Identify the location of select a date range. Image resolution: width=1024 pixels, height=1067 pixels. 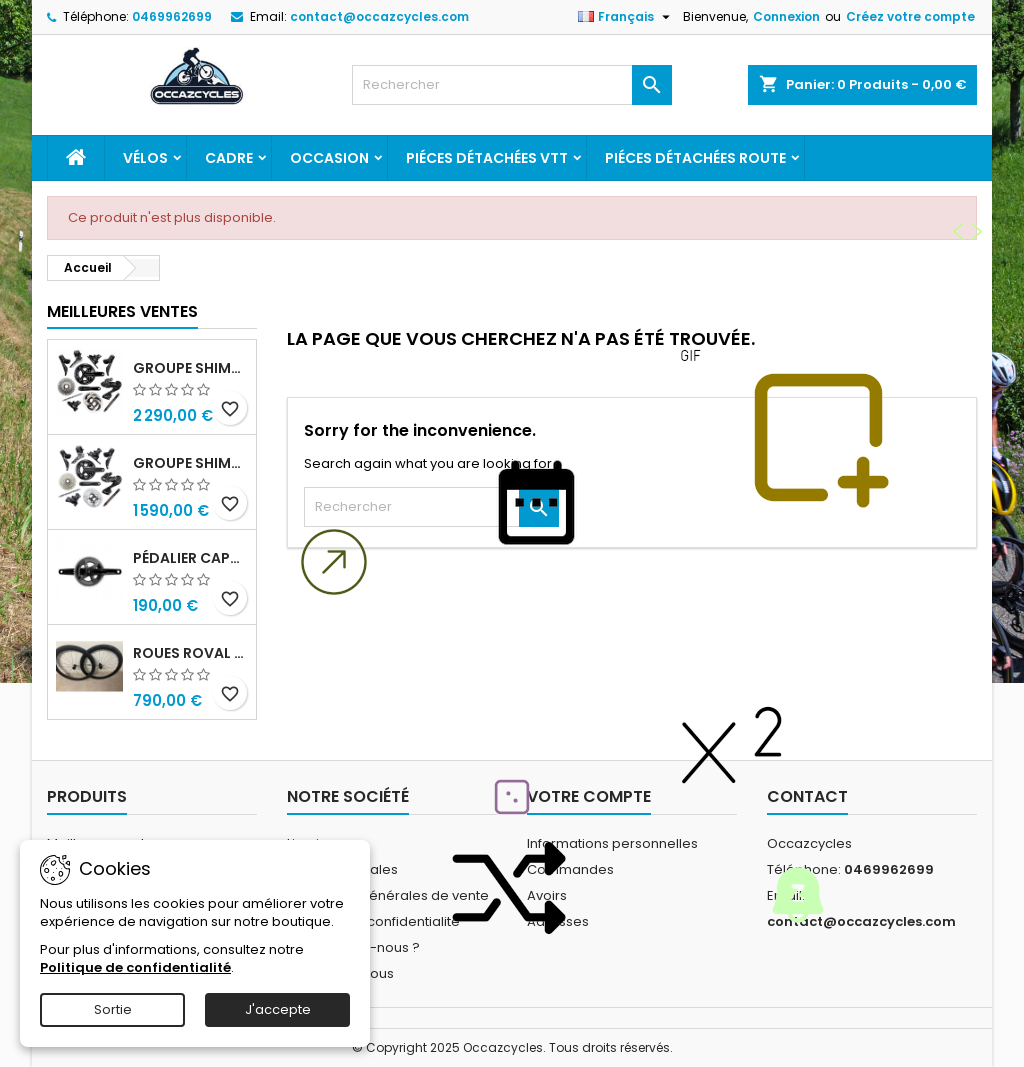
(536, 502).